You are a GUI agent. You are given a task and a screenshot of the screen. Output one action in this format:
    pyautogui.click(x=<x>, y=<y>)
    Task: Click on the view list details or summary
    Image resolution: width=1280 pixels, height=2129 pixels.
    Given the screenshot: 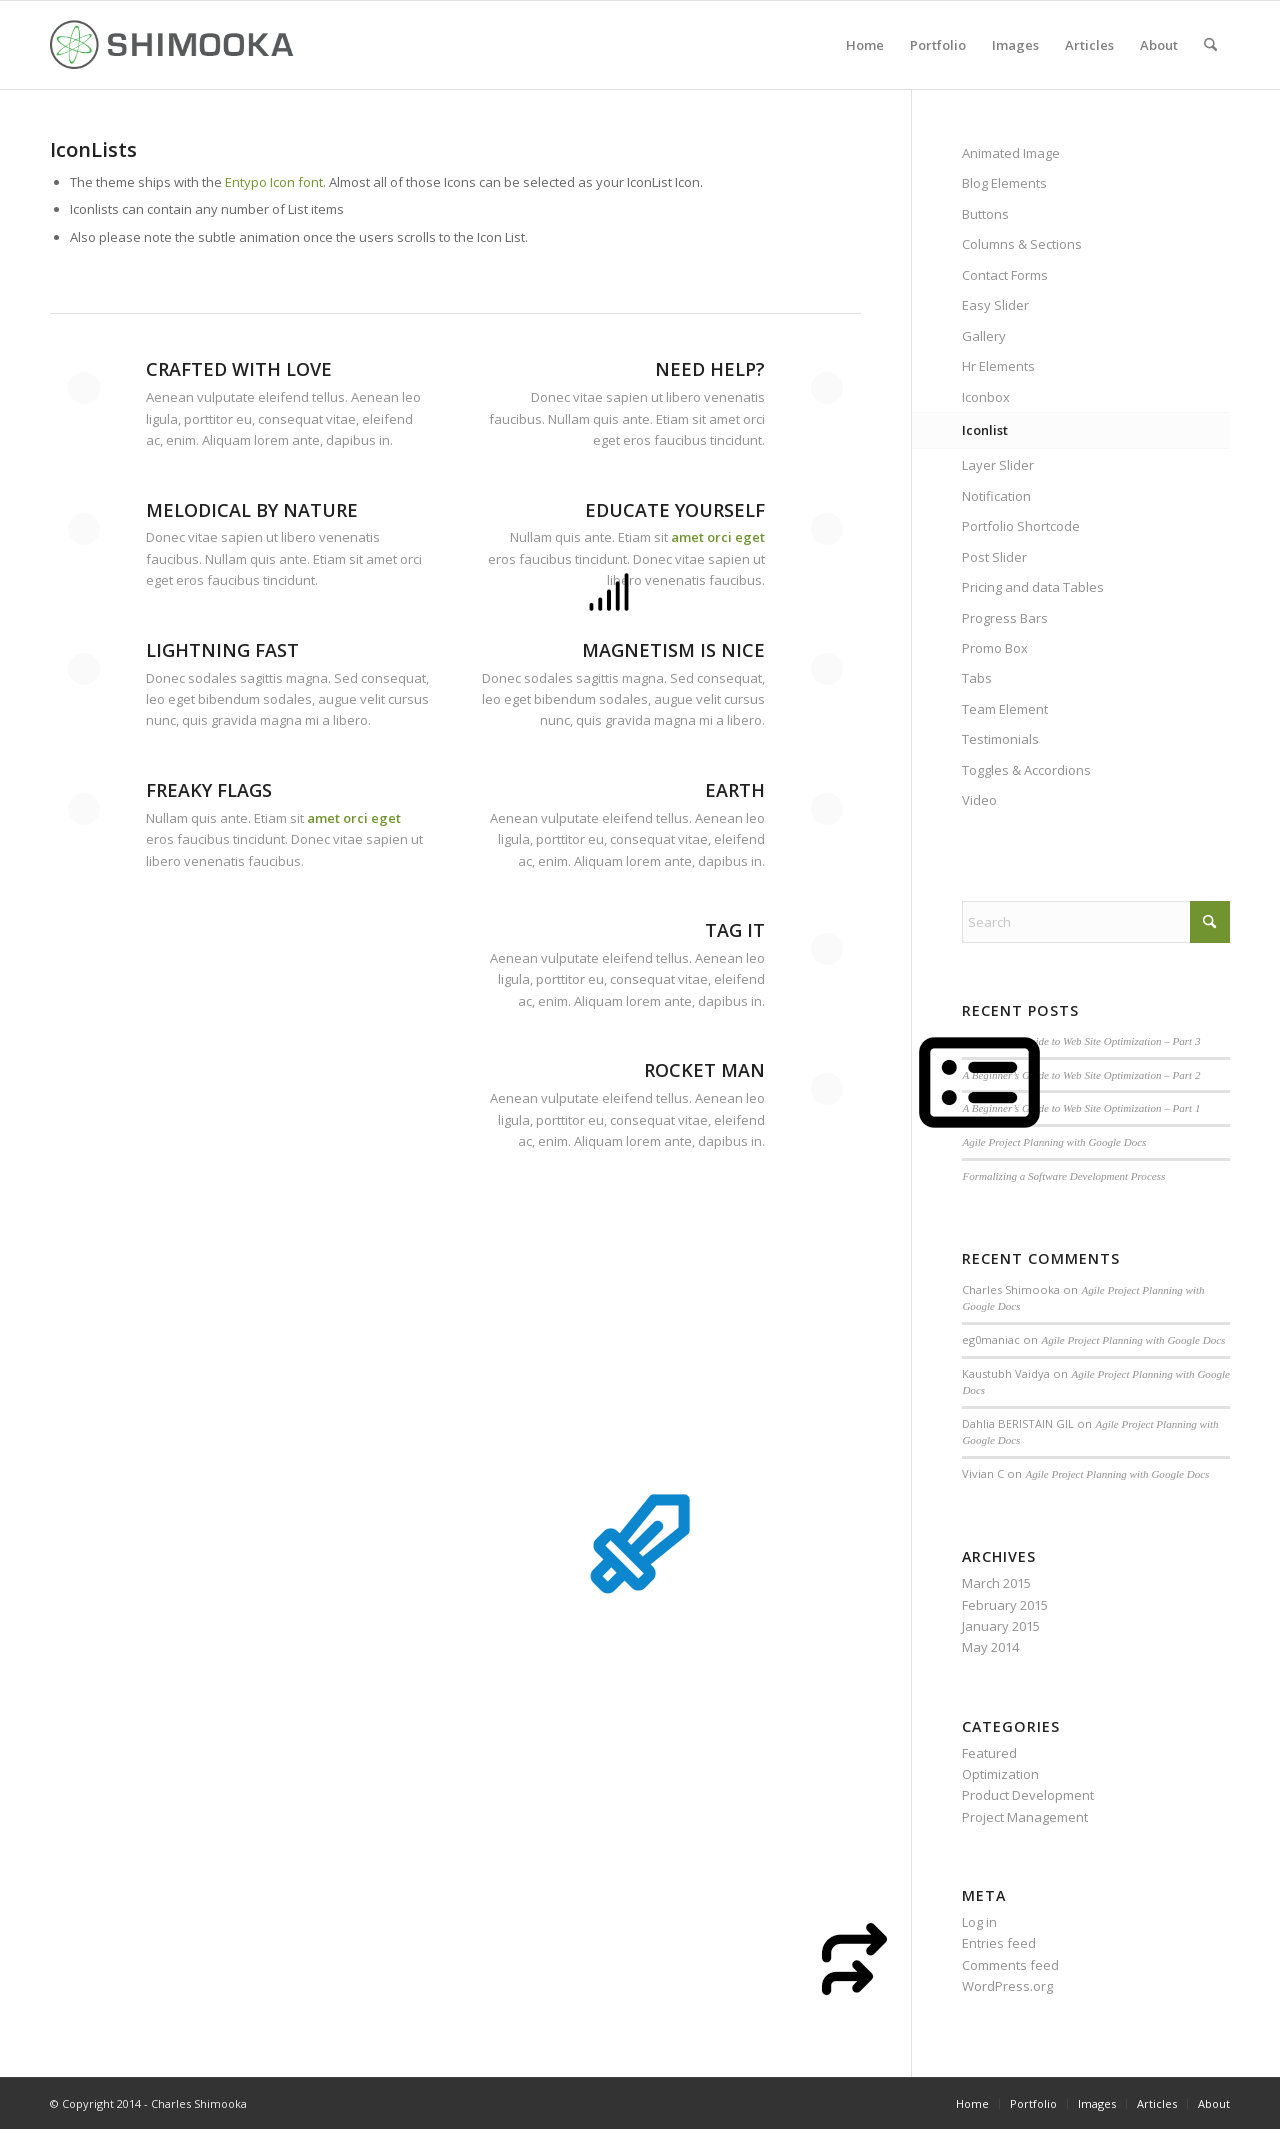 What is the action you would take?
    pyautogui.click(x=979, y=1082)
    